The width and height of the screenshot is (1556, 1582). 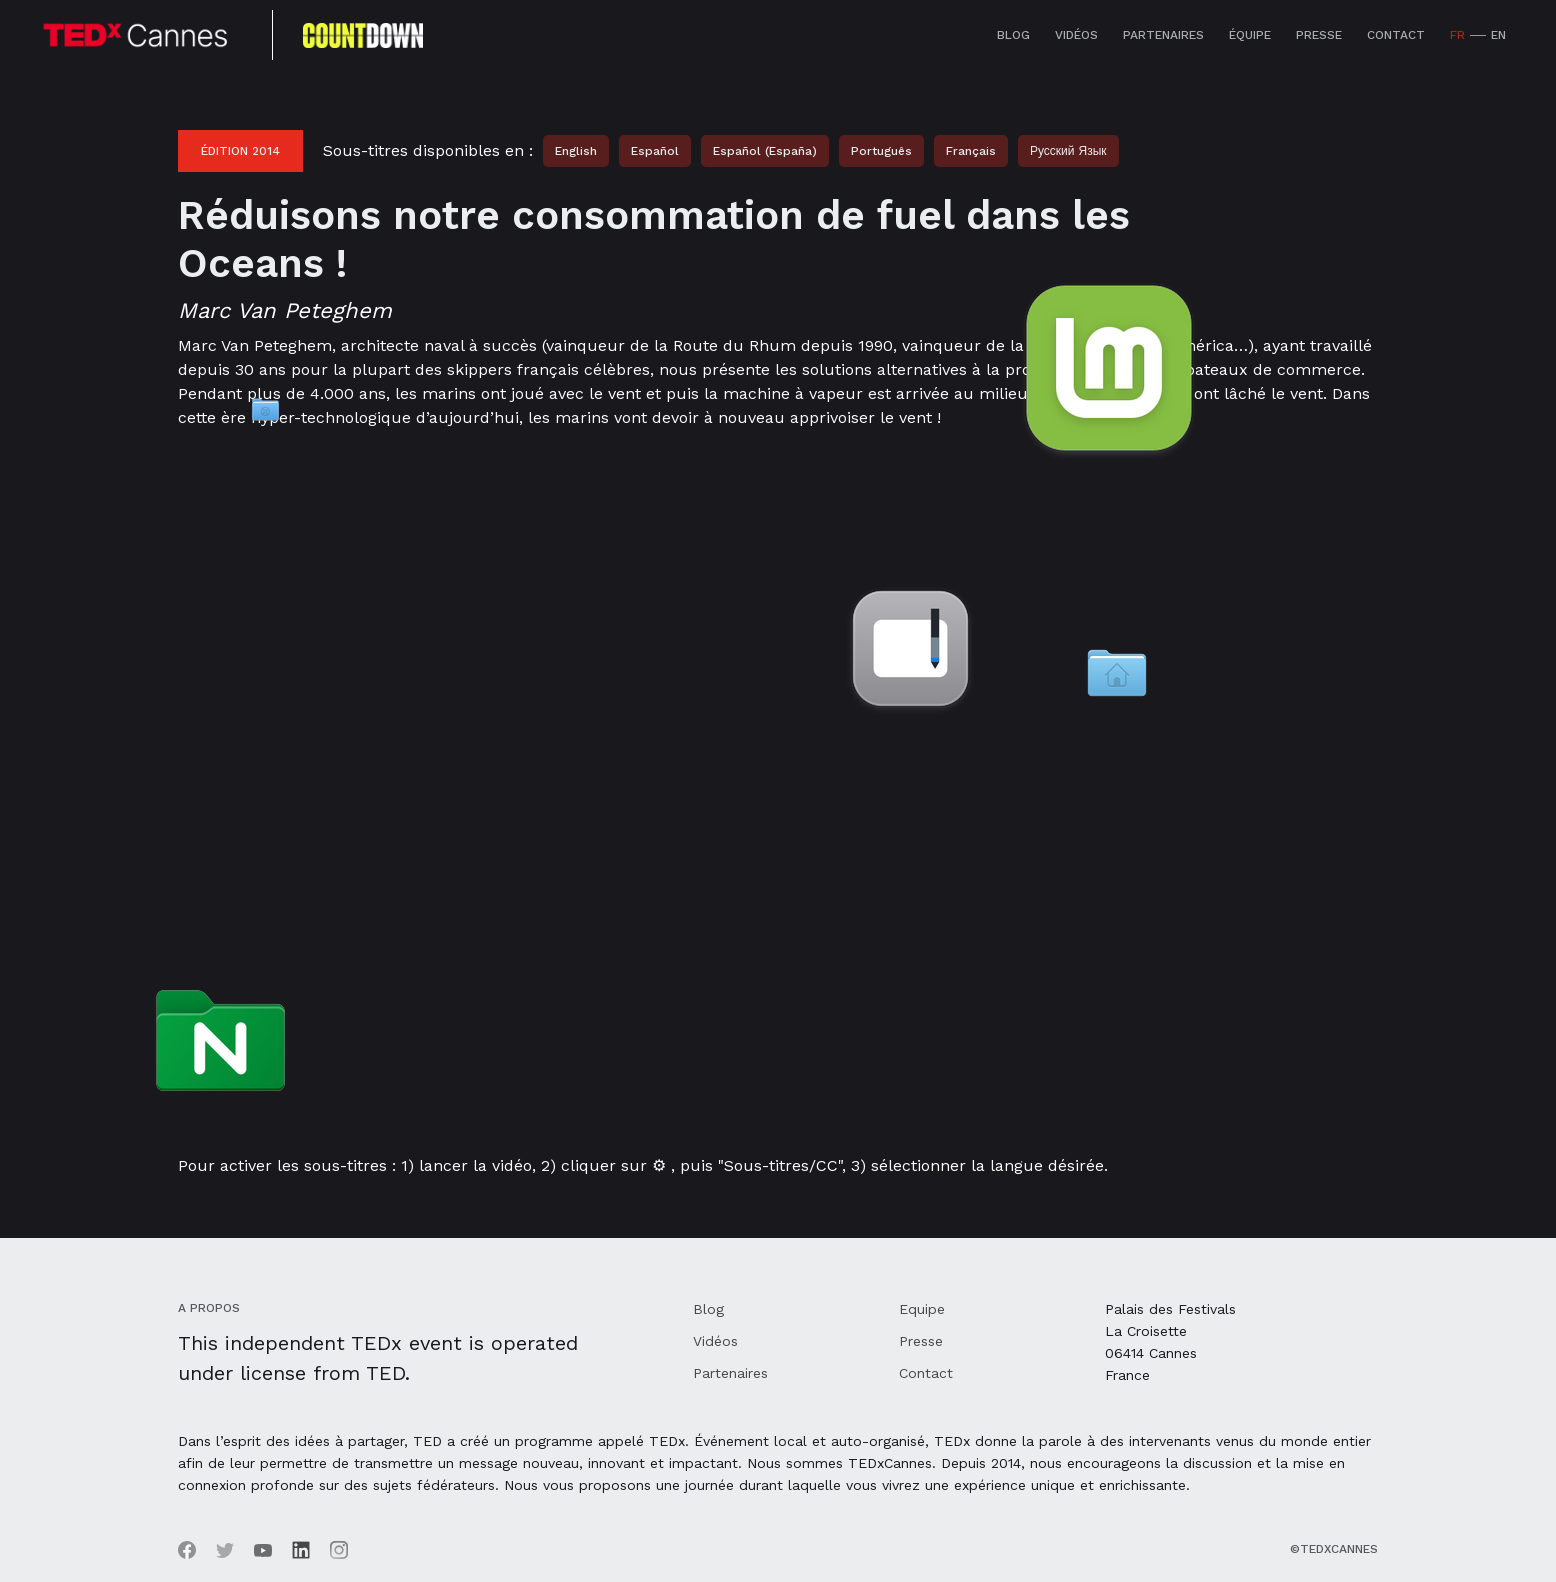 I want to click on access support files and resources, so click(x=265, y=409).